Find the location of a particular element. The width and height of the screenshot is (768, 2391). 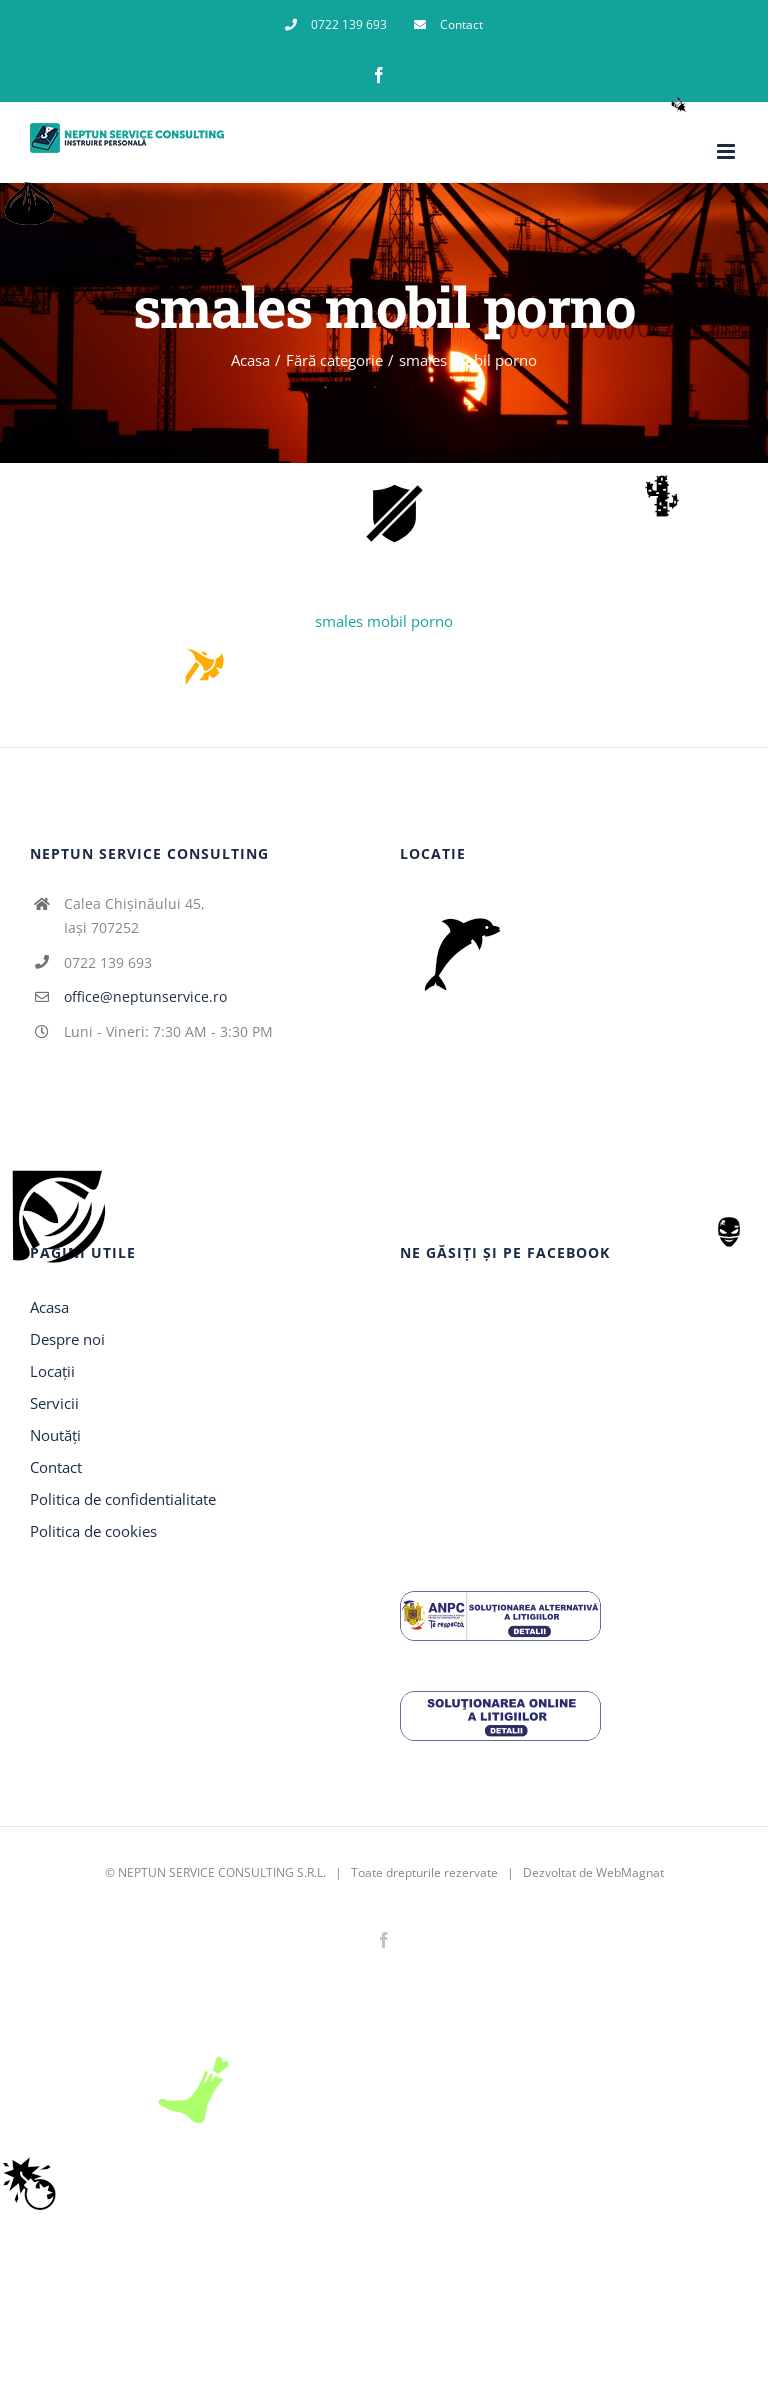

fire cannon or launch projectile is located at coordinates (679, 105).